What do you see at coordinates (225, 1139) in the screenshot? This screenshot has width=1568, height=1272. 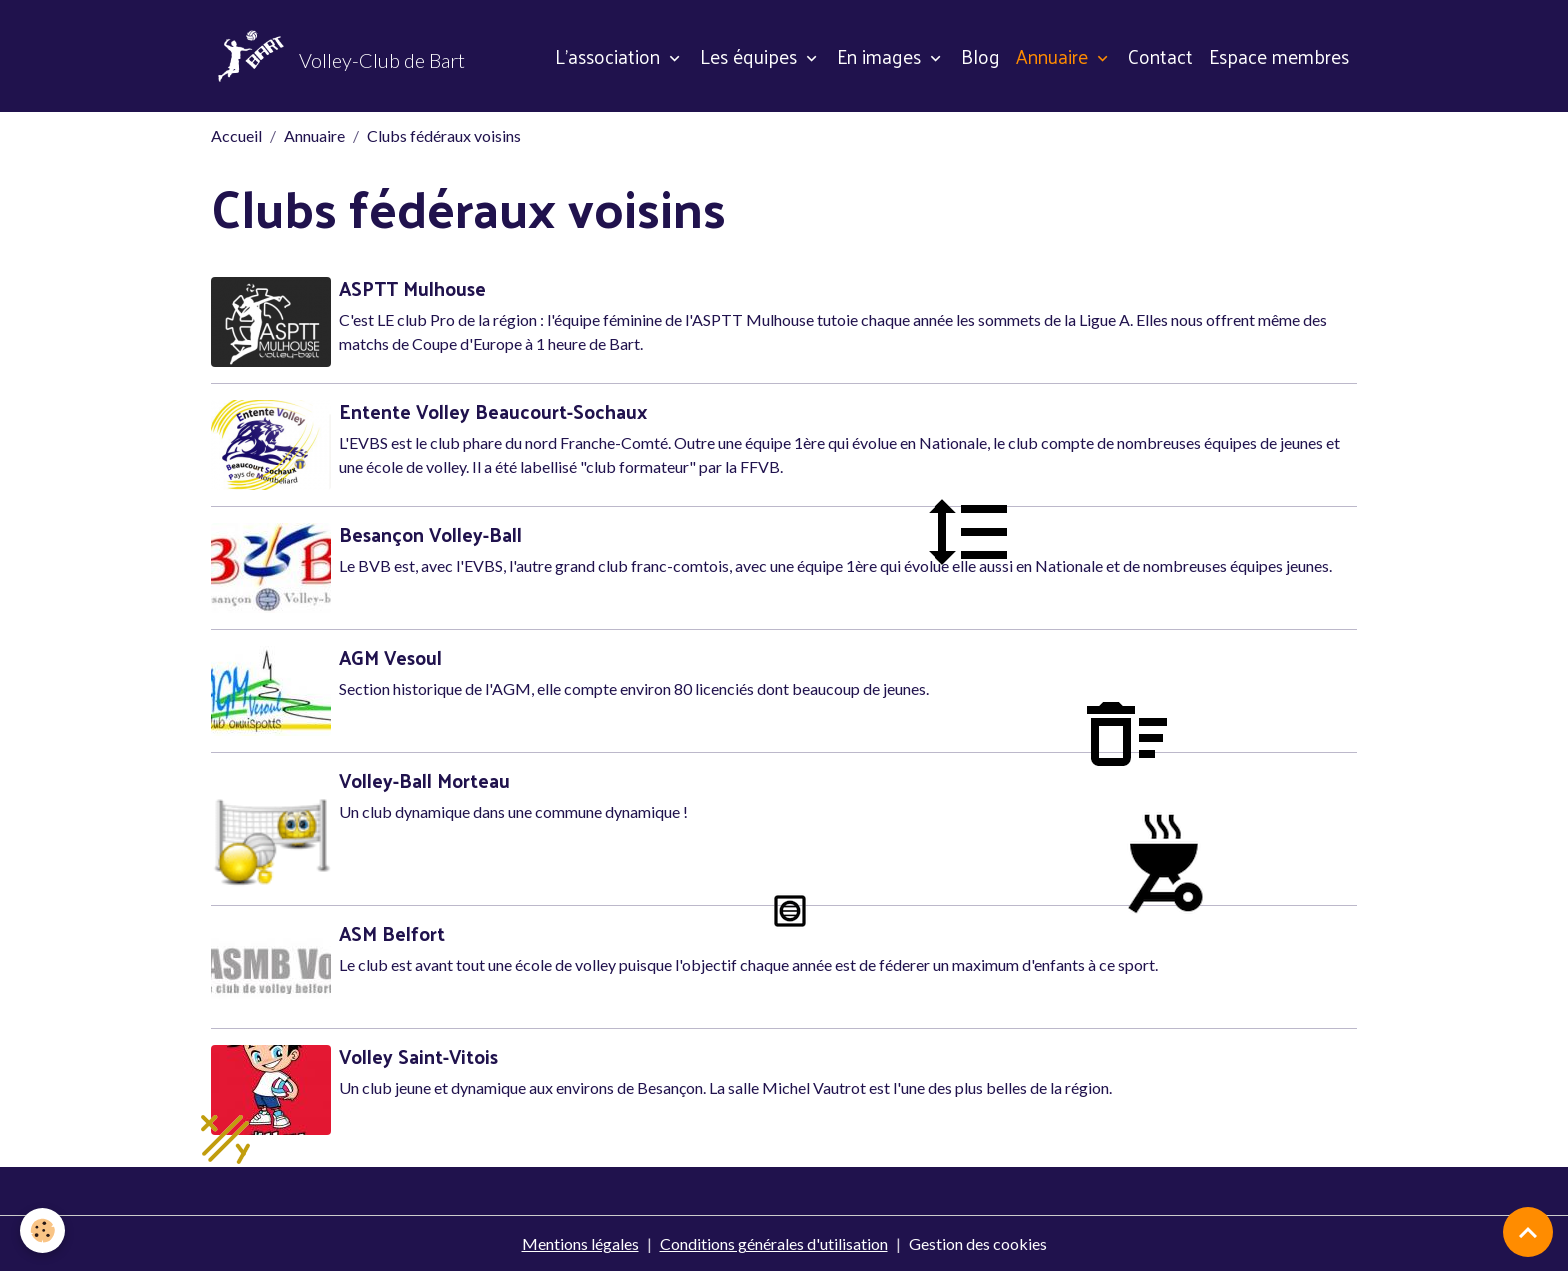 I see `perform floor division operation (x ÷ y rounded down)` at bounding box center [225, 1139].